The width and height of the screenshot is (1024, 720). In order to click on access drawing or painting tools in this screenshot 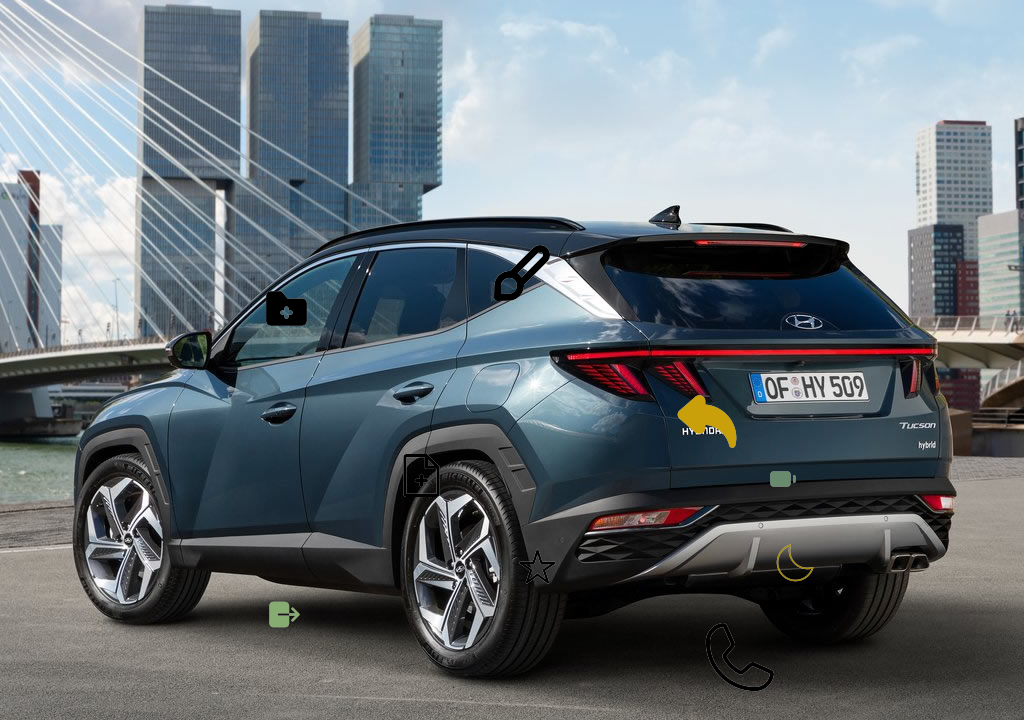, I will do `click(522, 273)`.